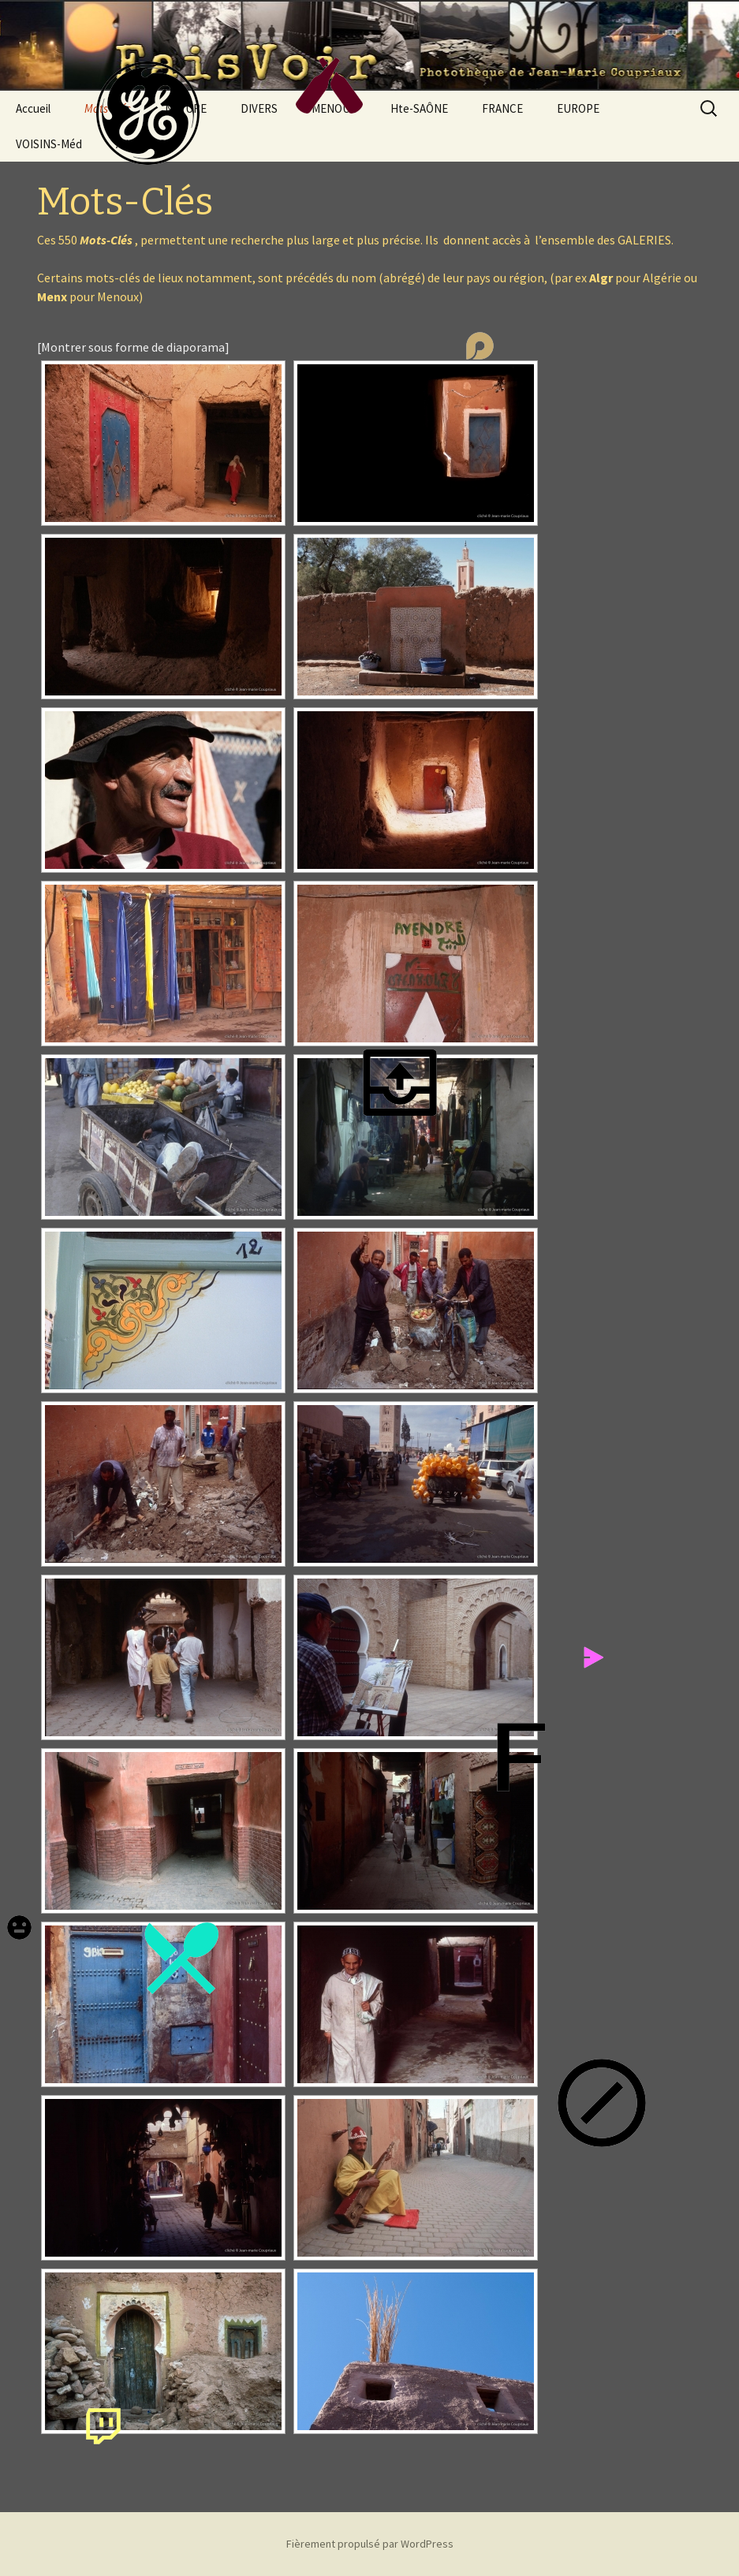  Describe the element at coordinates (602, 2103) in the screenshot. I see `indicates a prohibited or forbidden action` at that location.